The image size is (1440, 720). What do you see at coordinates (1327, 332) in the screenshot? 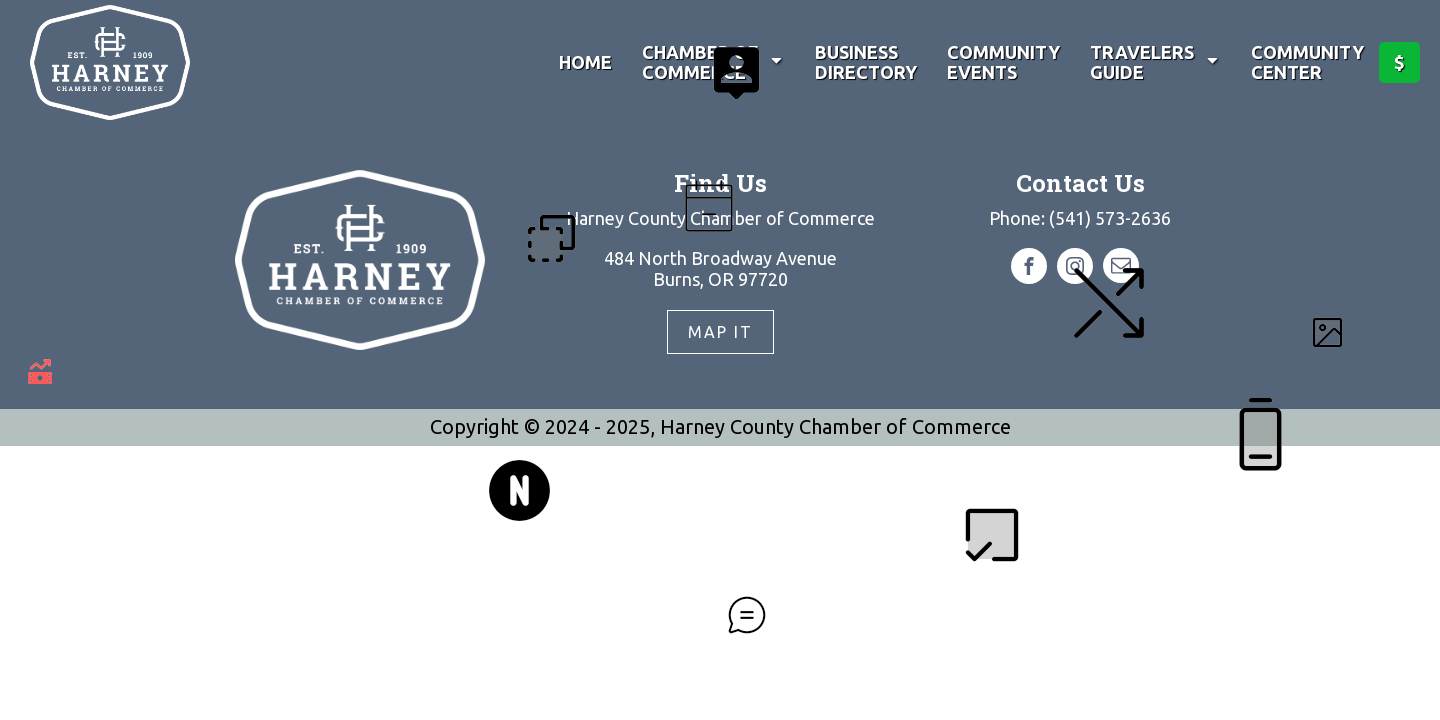
I see `view image or photo` at bounding box center [1327, 332].